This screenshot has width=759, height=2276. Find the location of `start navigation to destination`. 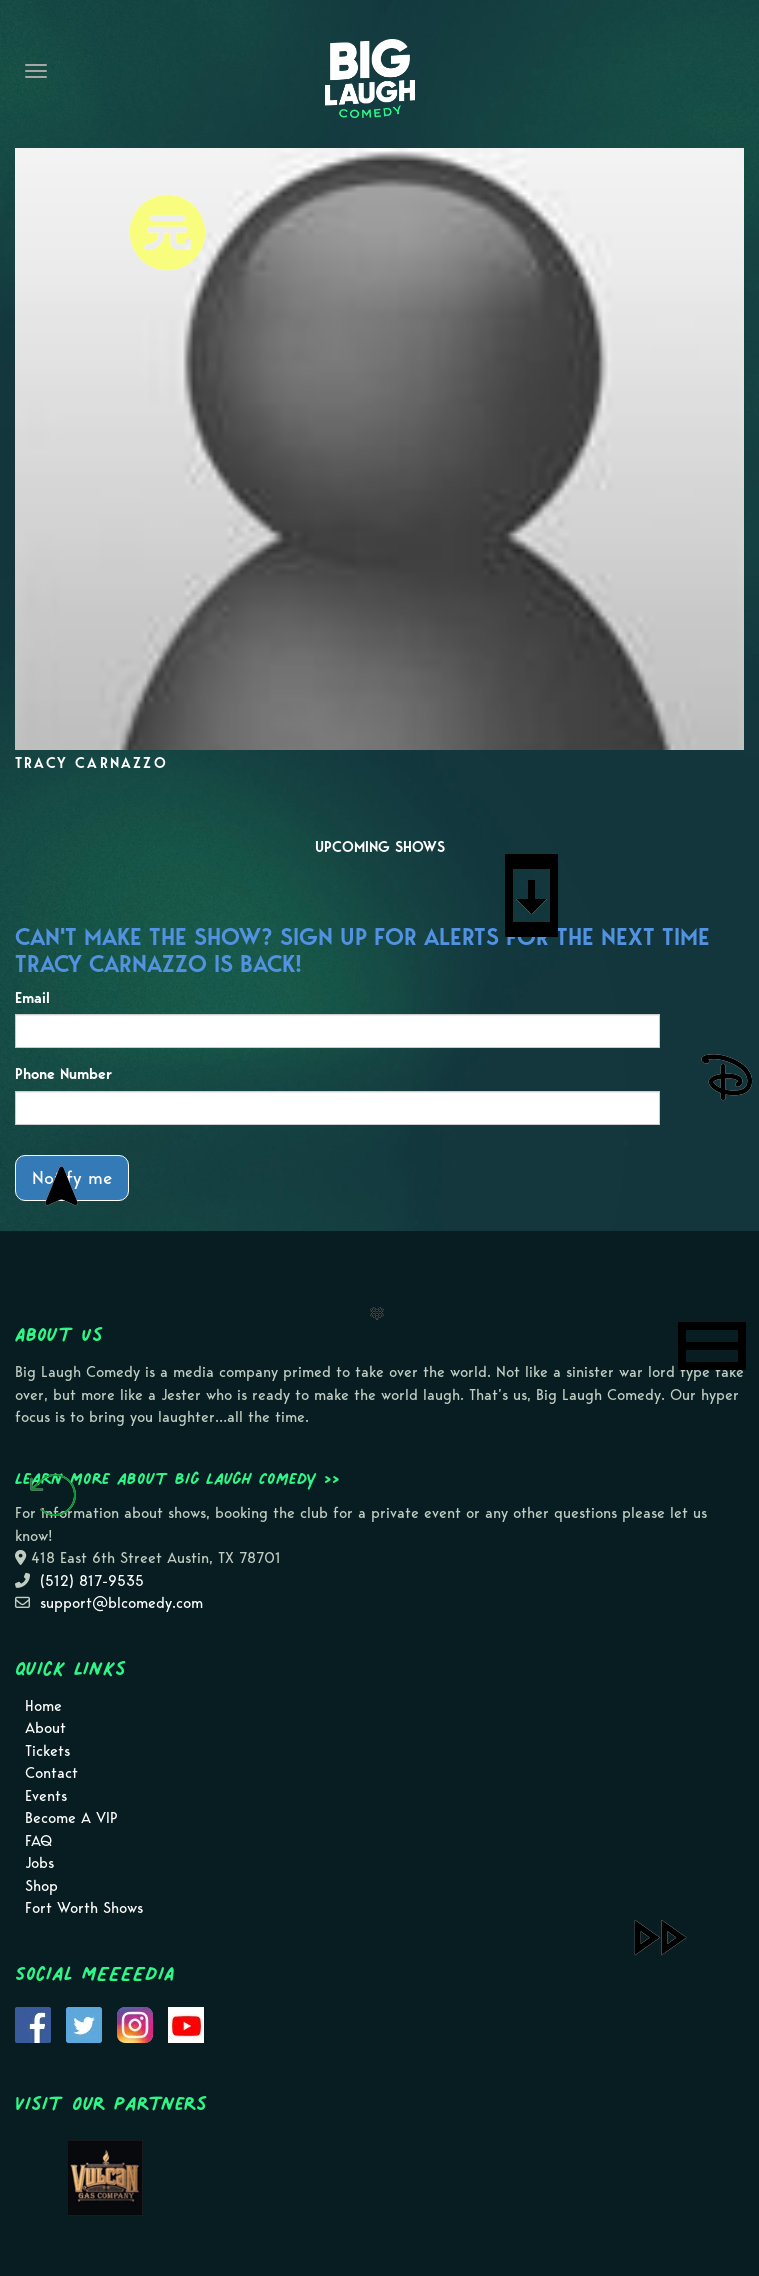

start navigation to destination is located at coordinates (61, 1185).